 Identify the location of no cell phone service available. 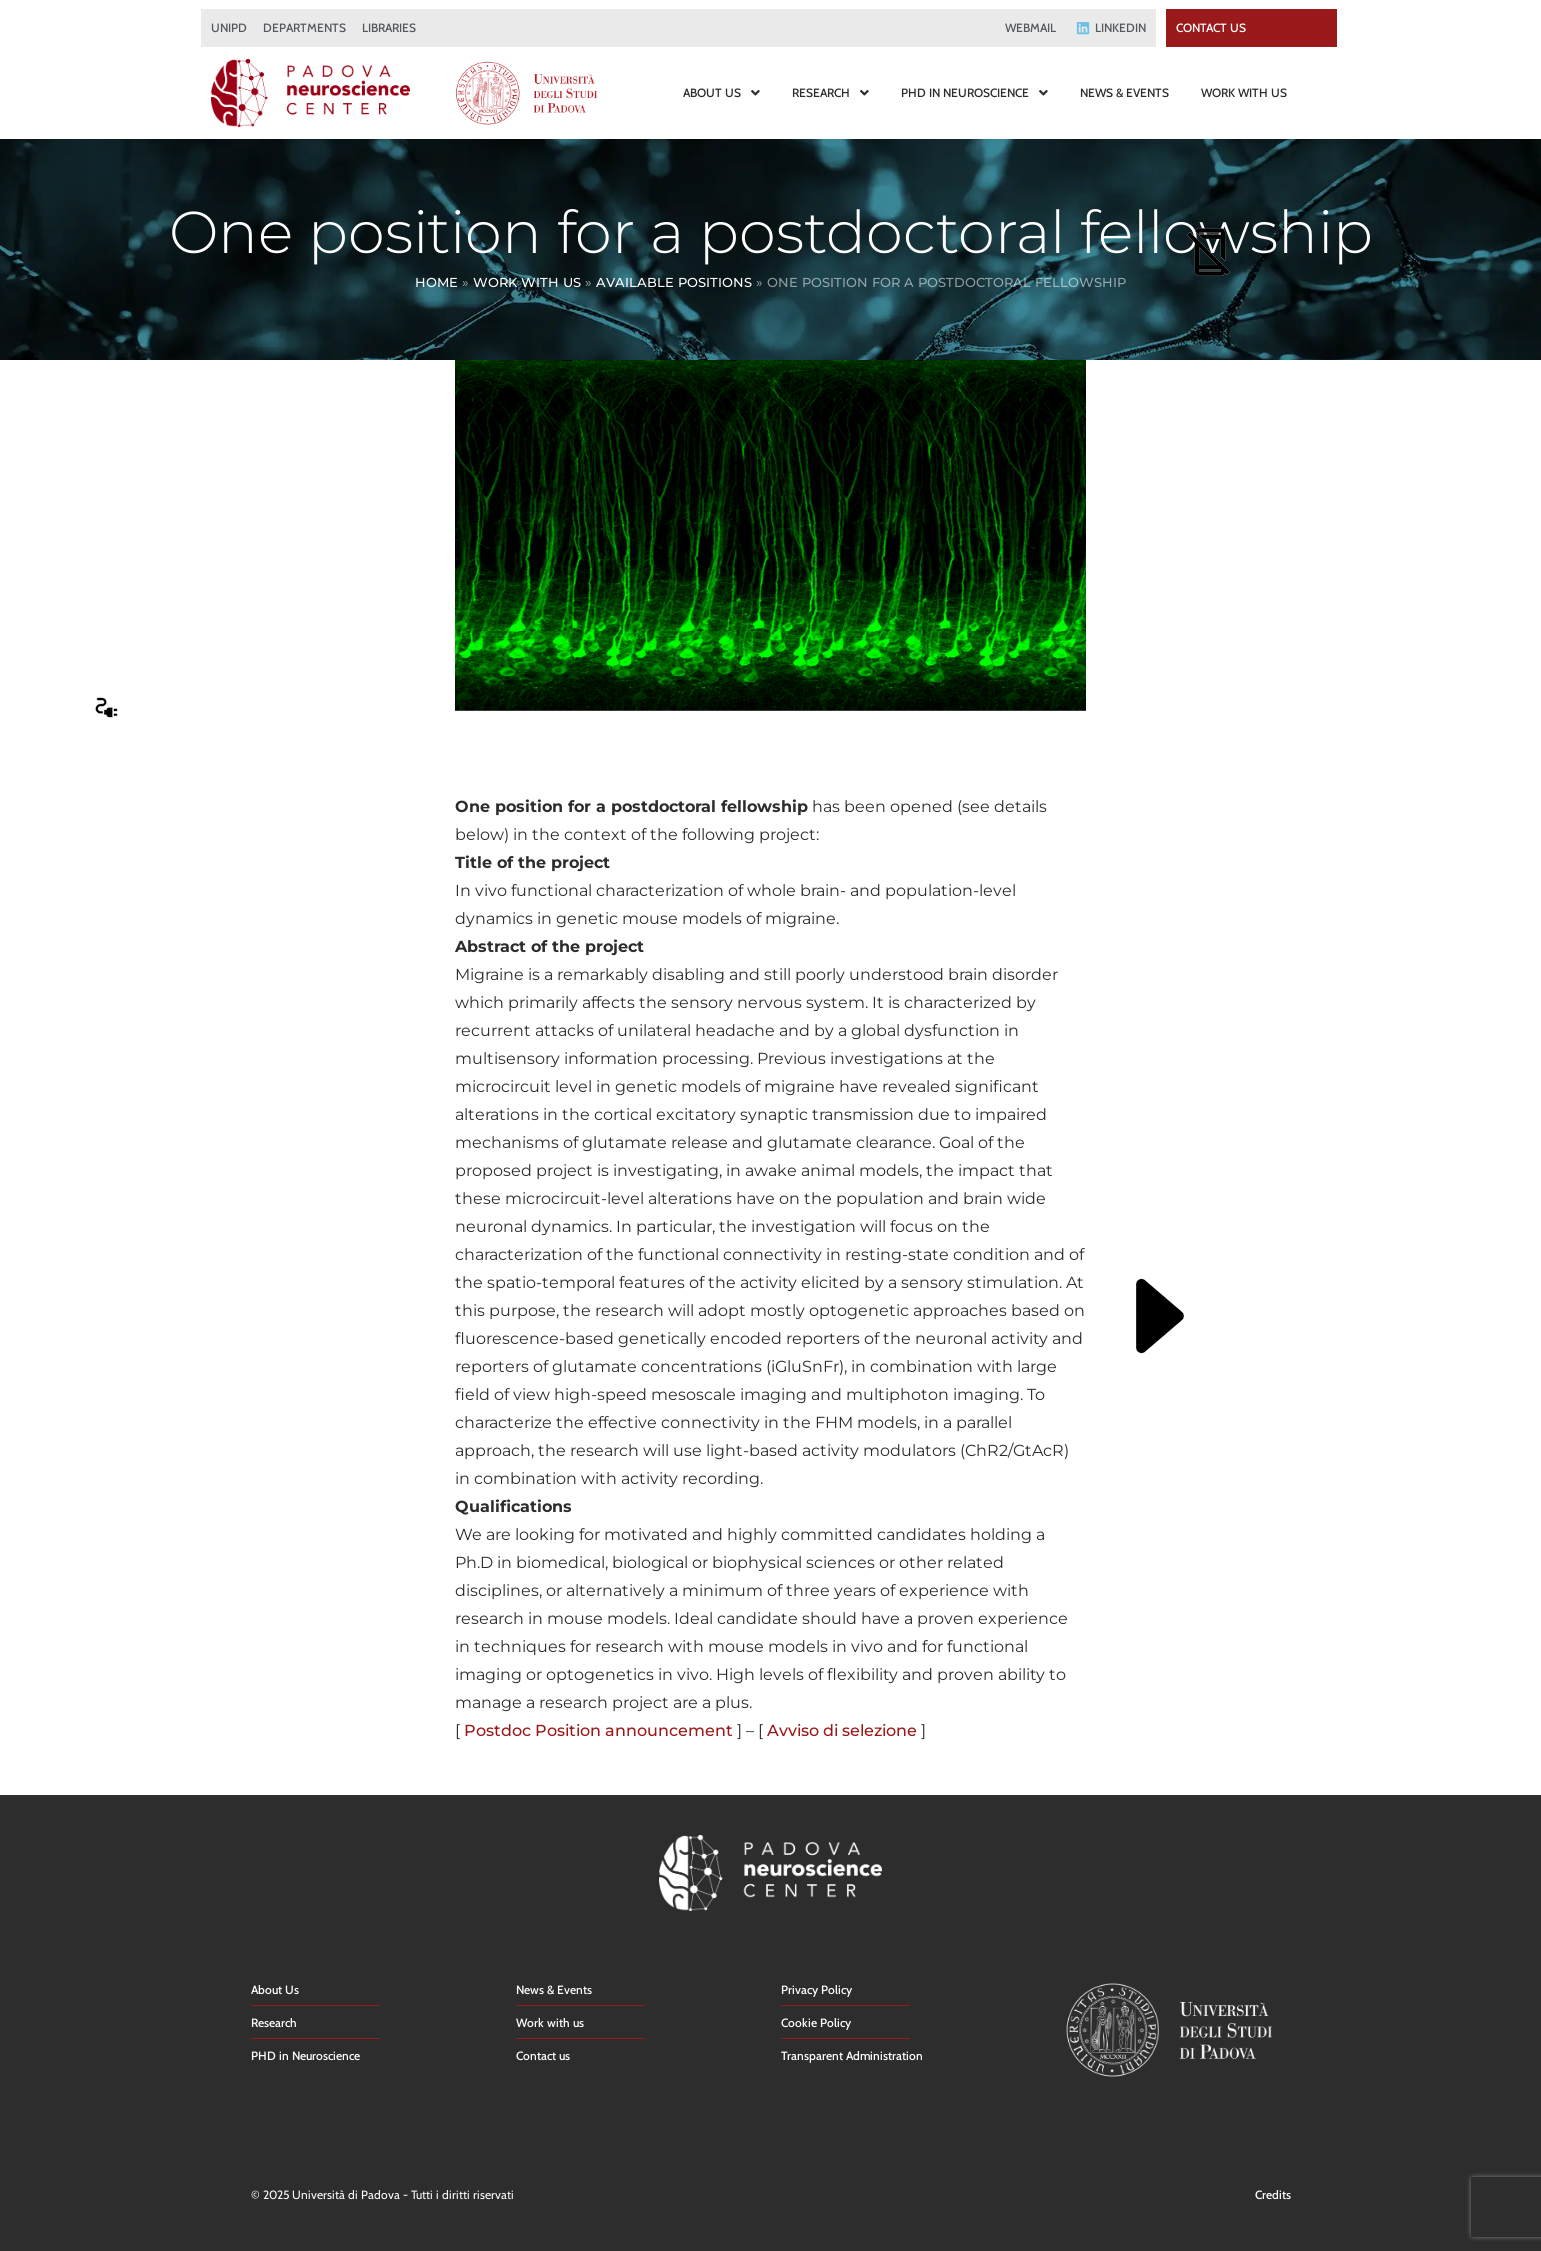
(1210, 252).